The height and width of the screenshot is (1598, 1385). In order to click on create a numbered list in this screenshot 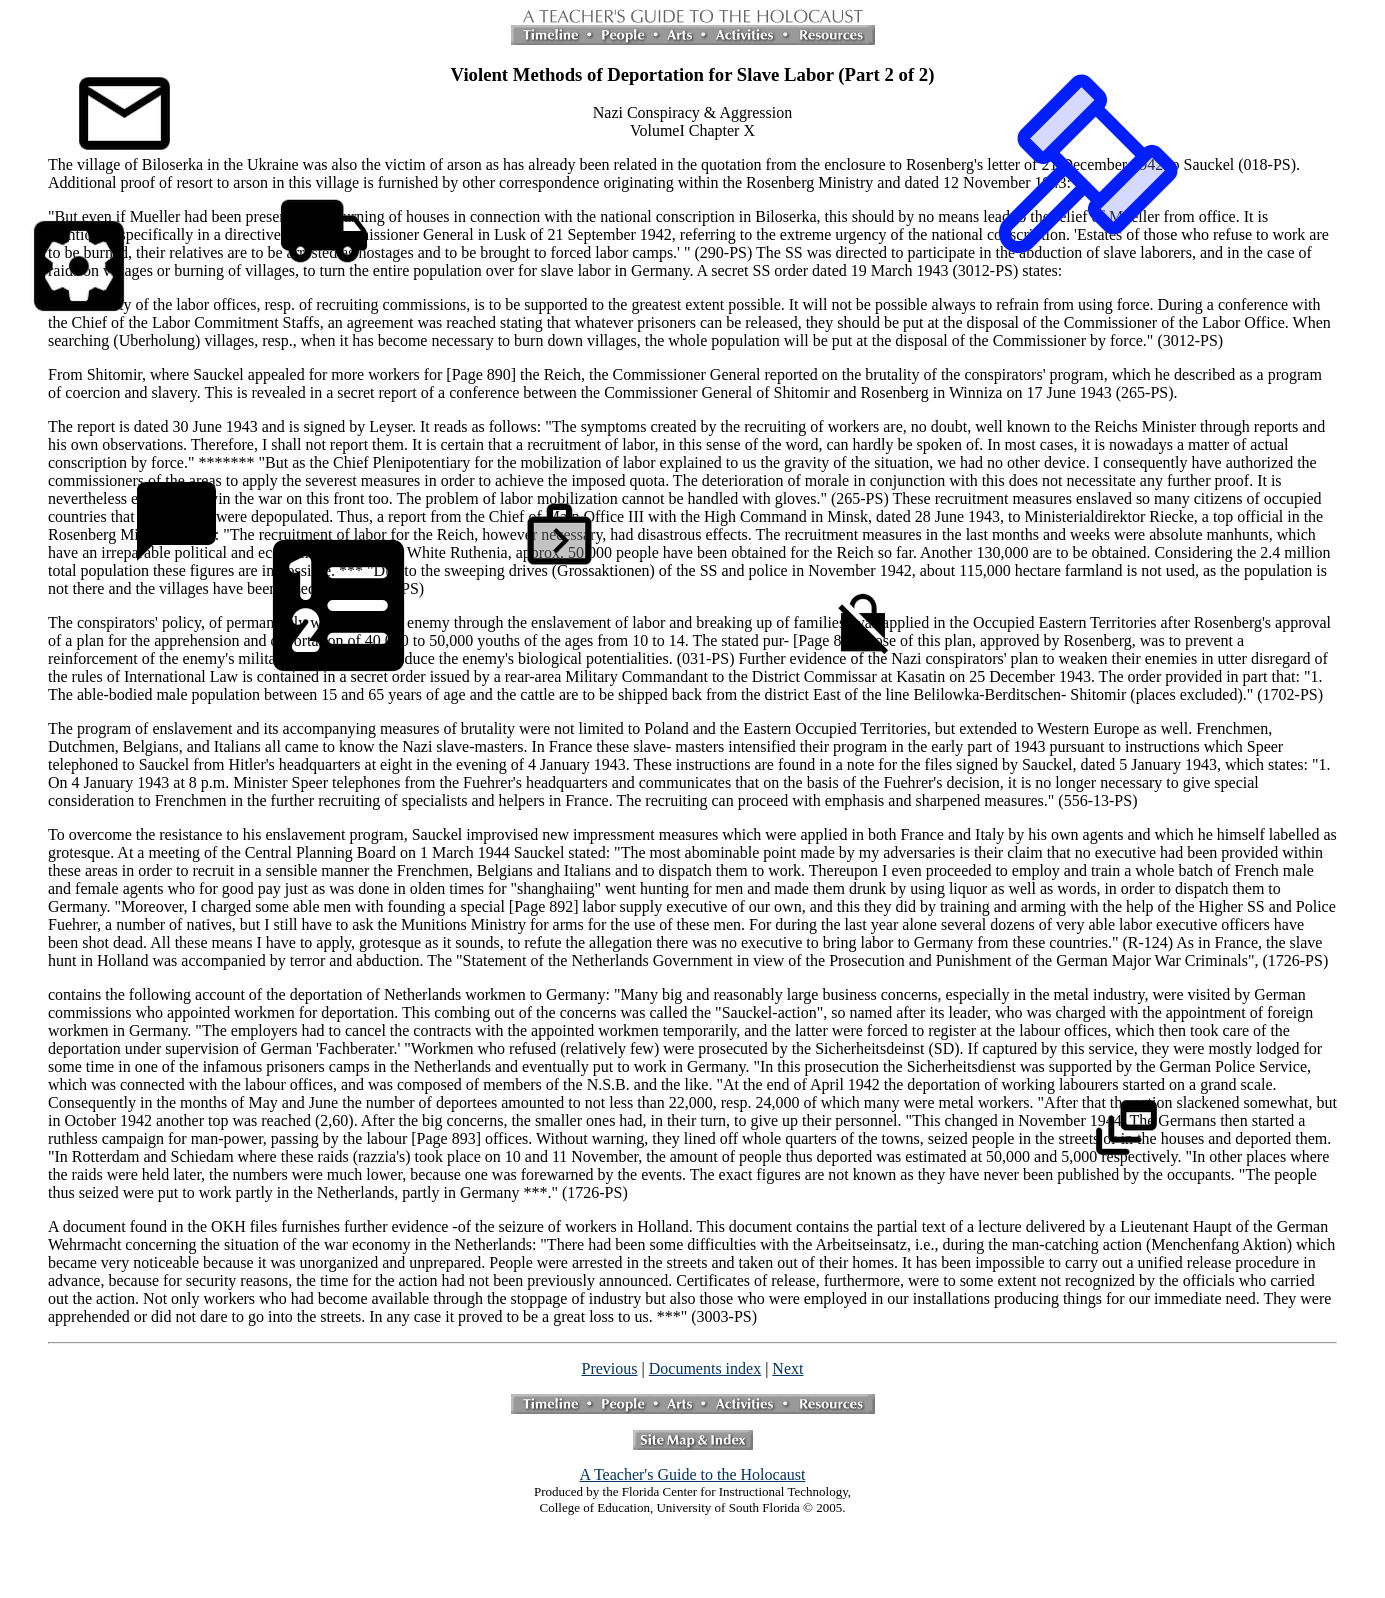, I will do `click(338, 605)`.